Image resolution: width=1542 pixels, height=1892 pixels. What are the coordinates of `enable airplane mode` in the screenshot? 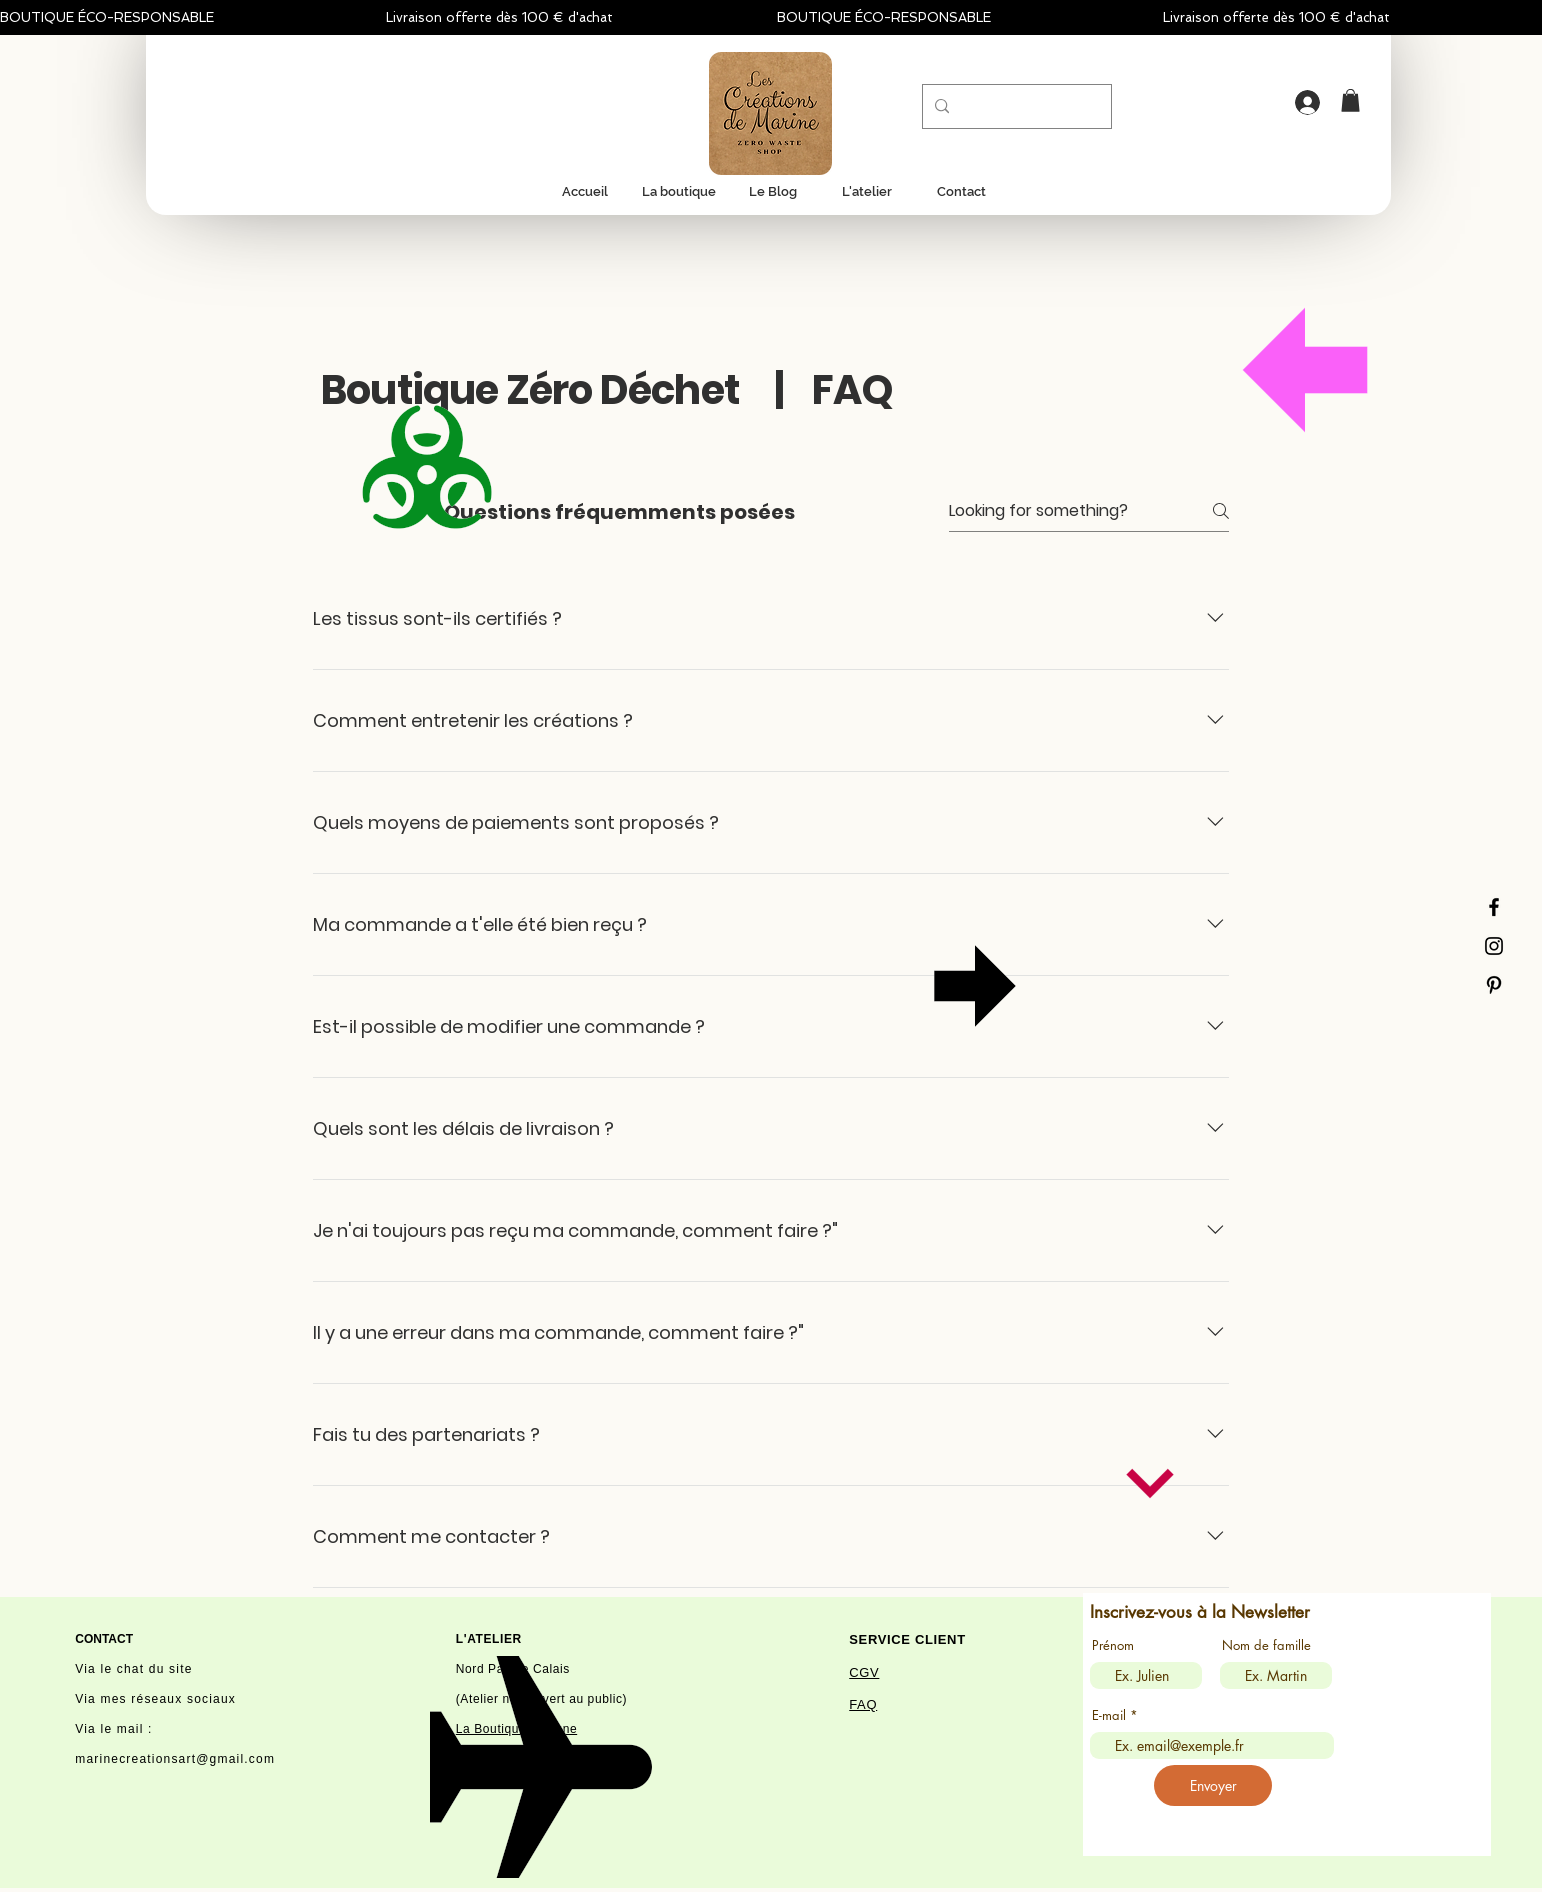 It's located at (541, 1767).